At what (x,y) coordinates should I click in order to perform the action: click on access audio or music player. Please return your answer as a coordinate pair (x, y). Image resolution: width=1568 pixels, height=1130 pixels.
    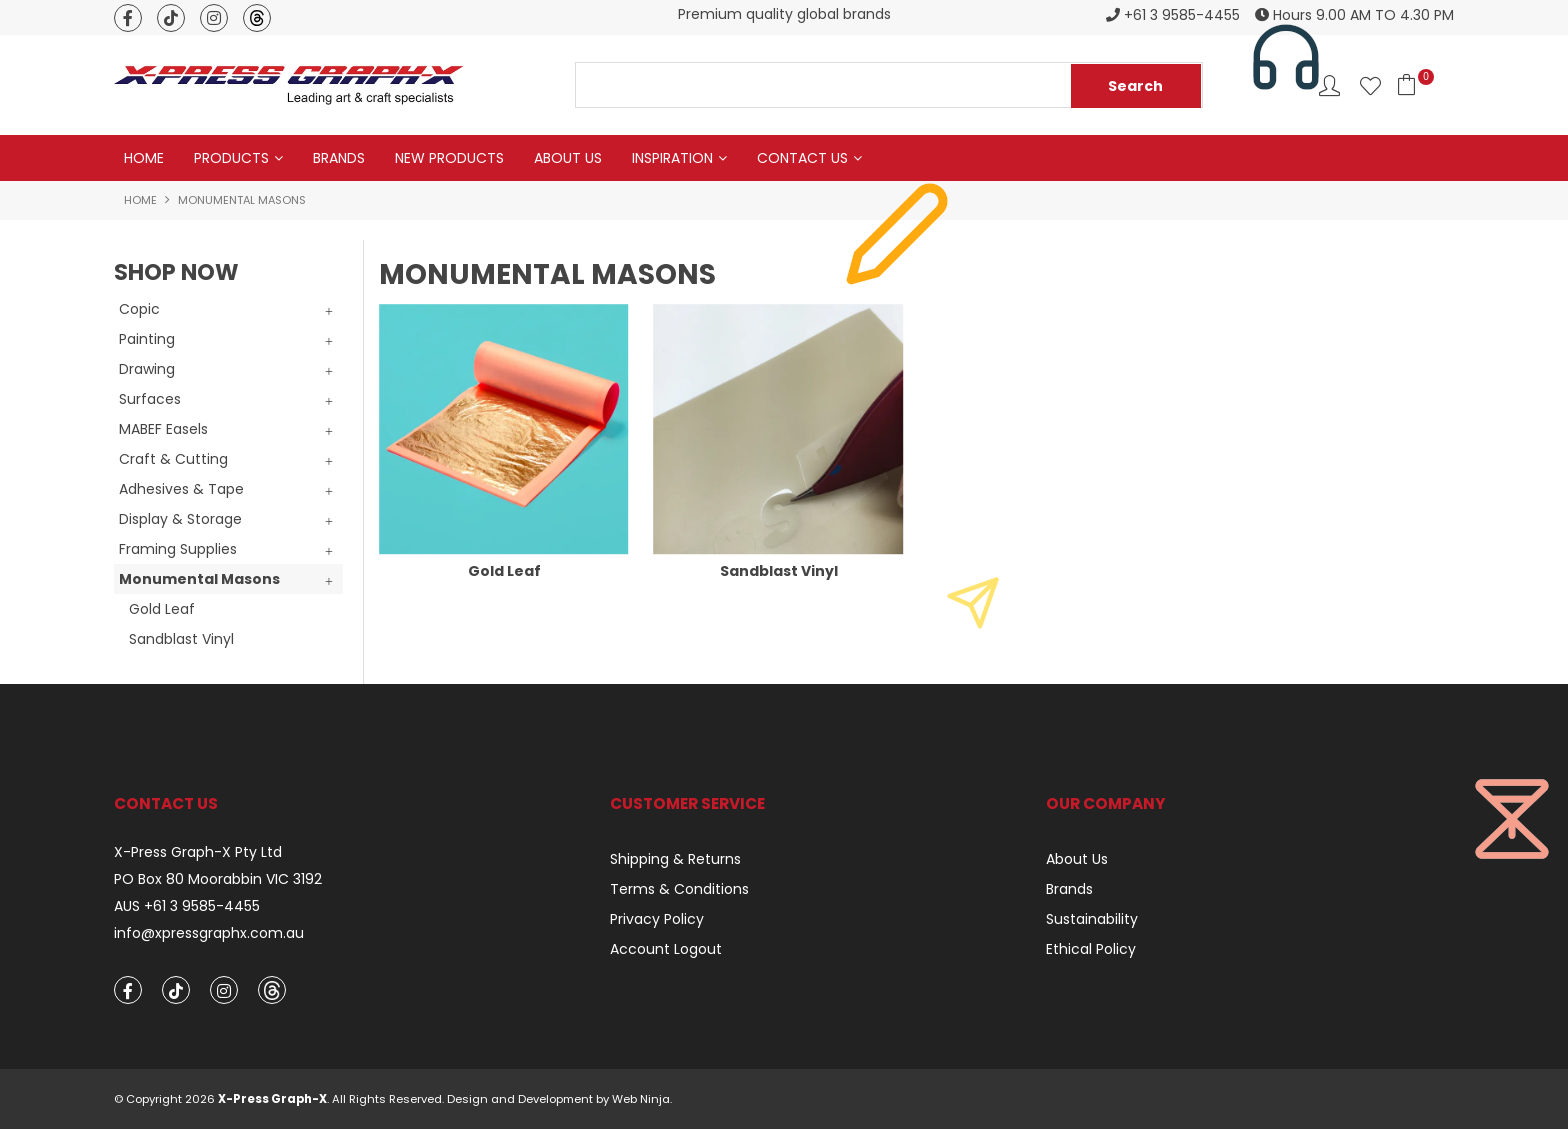
    Looking at the image, I should click on (1286, 57).